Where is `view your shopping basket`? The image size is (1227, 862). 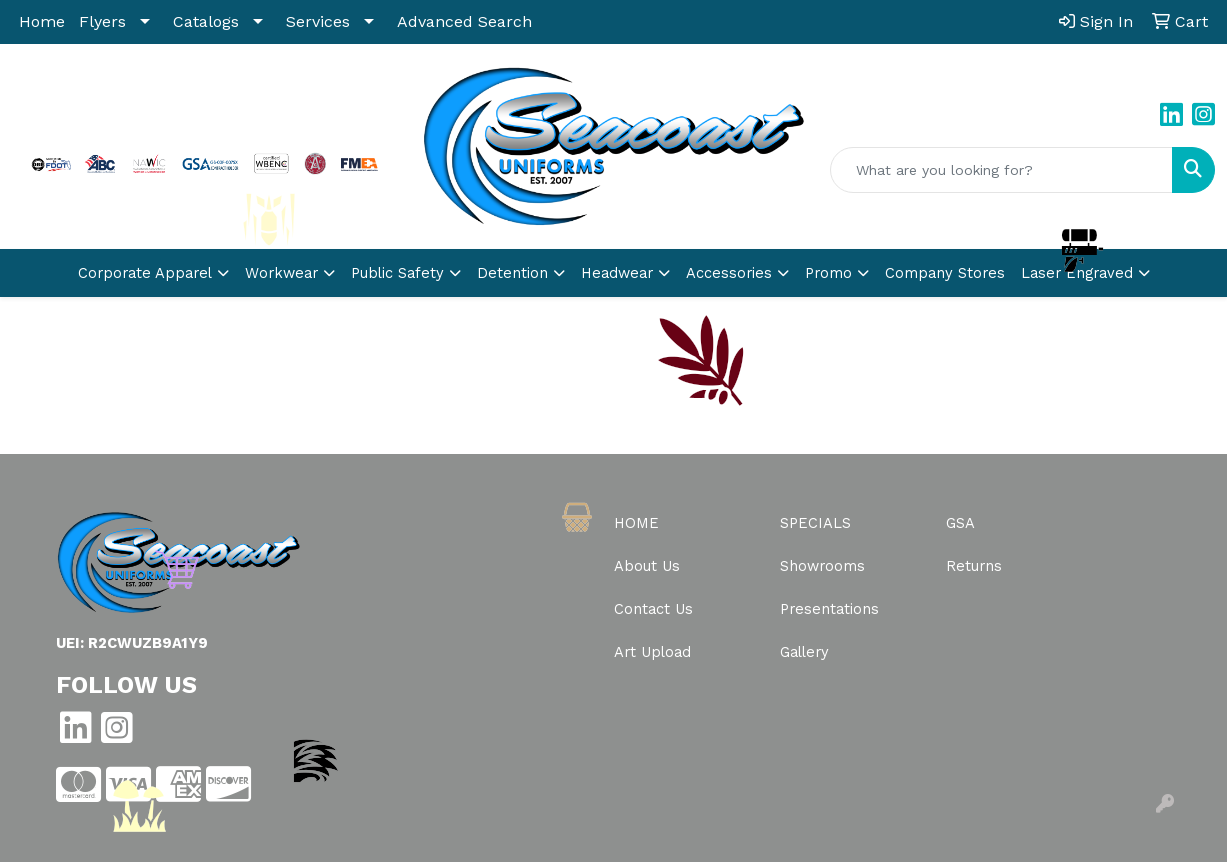 view your shopping basket is located at coordinates (577, 517).